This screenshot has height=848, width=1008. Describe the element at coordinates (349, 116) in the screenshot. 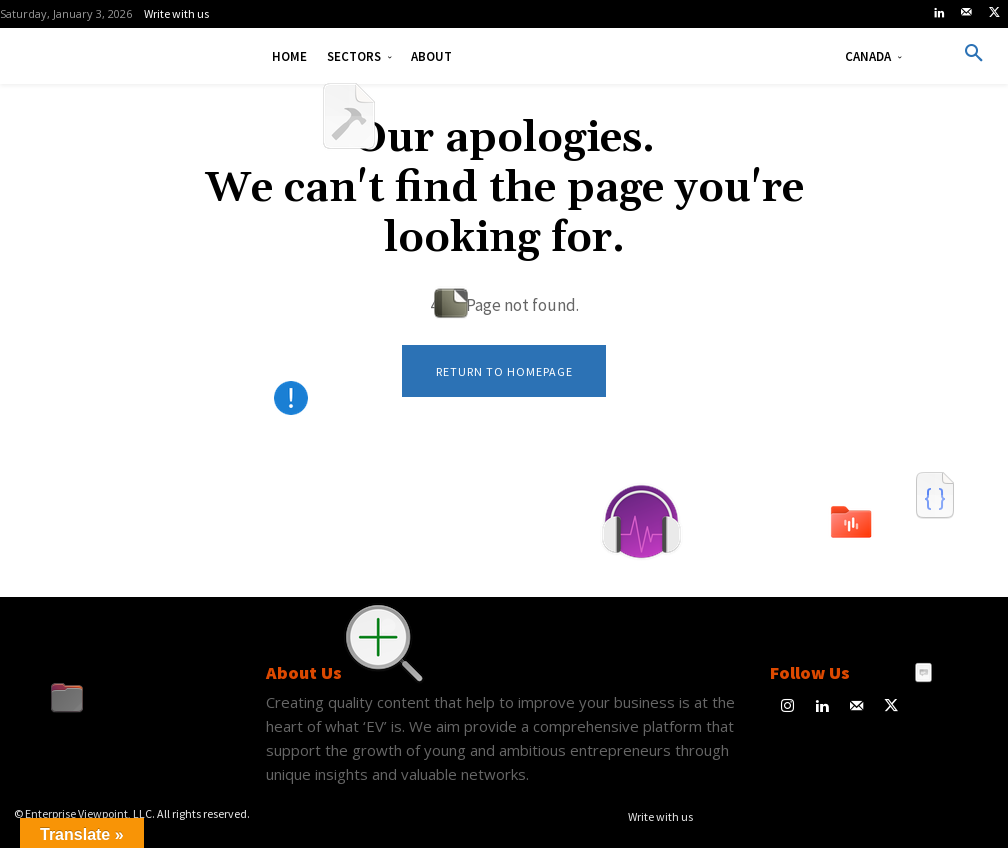

I see `makefile document used for build automation` at that location.